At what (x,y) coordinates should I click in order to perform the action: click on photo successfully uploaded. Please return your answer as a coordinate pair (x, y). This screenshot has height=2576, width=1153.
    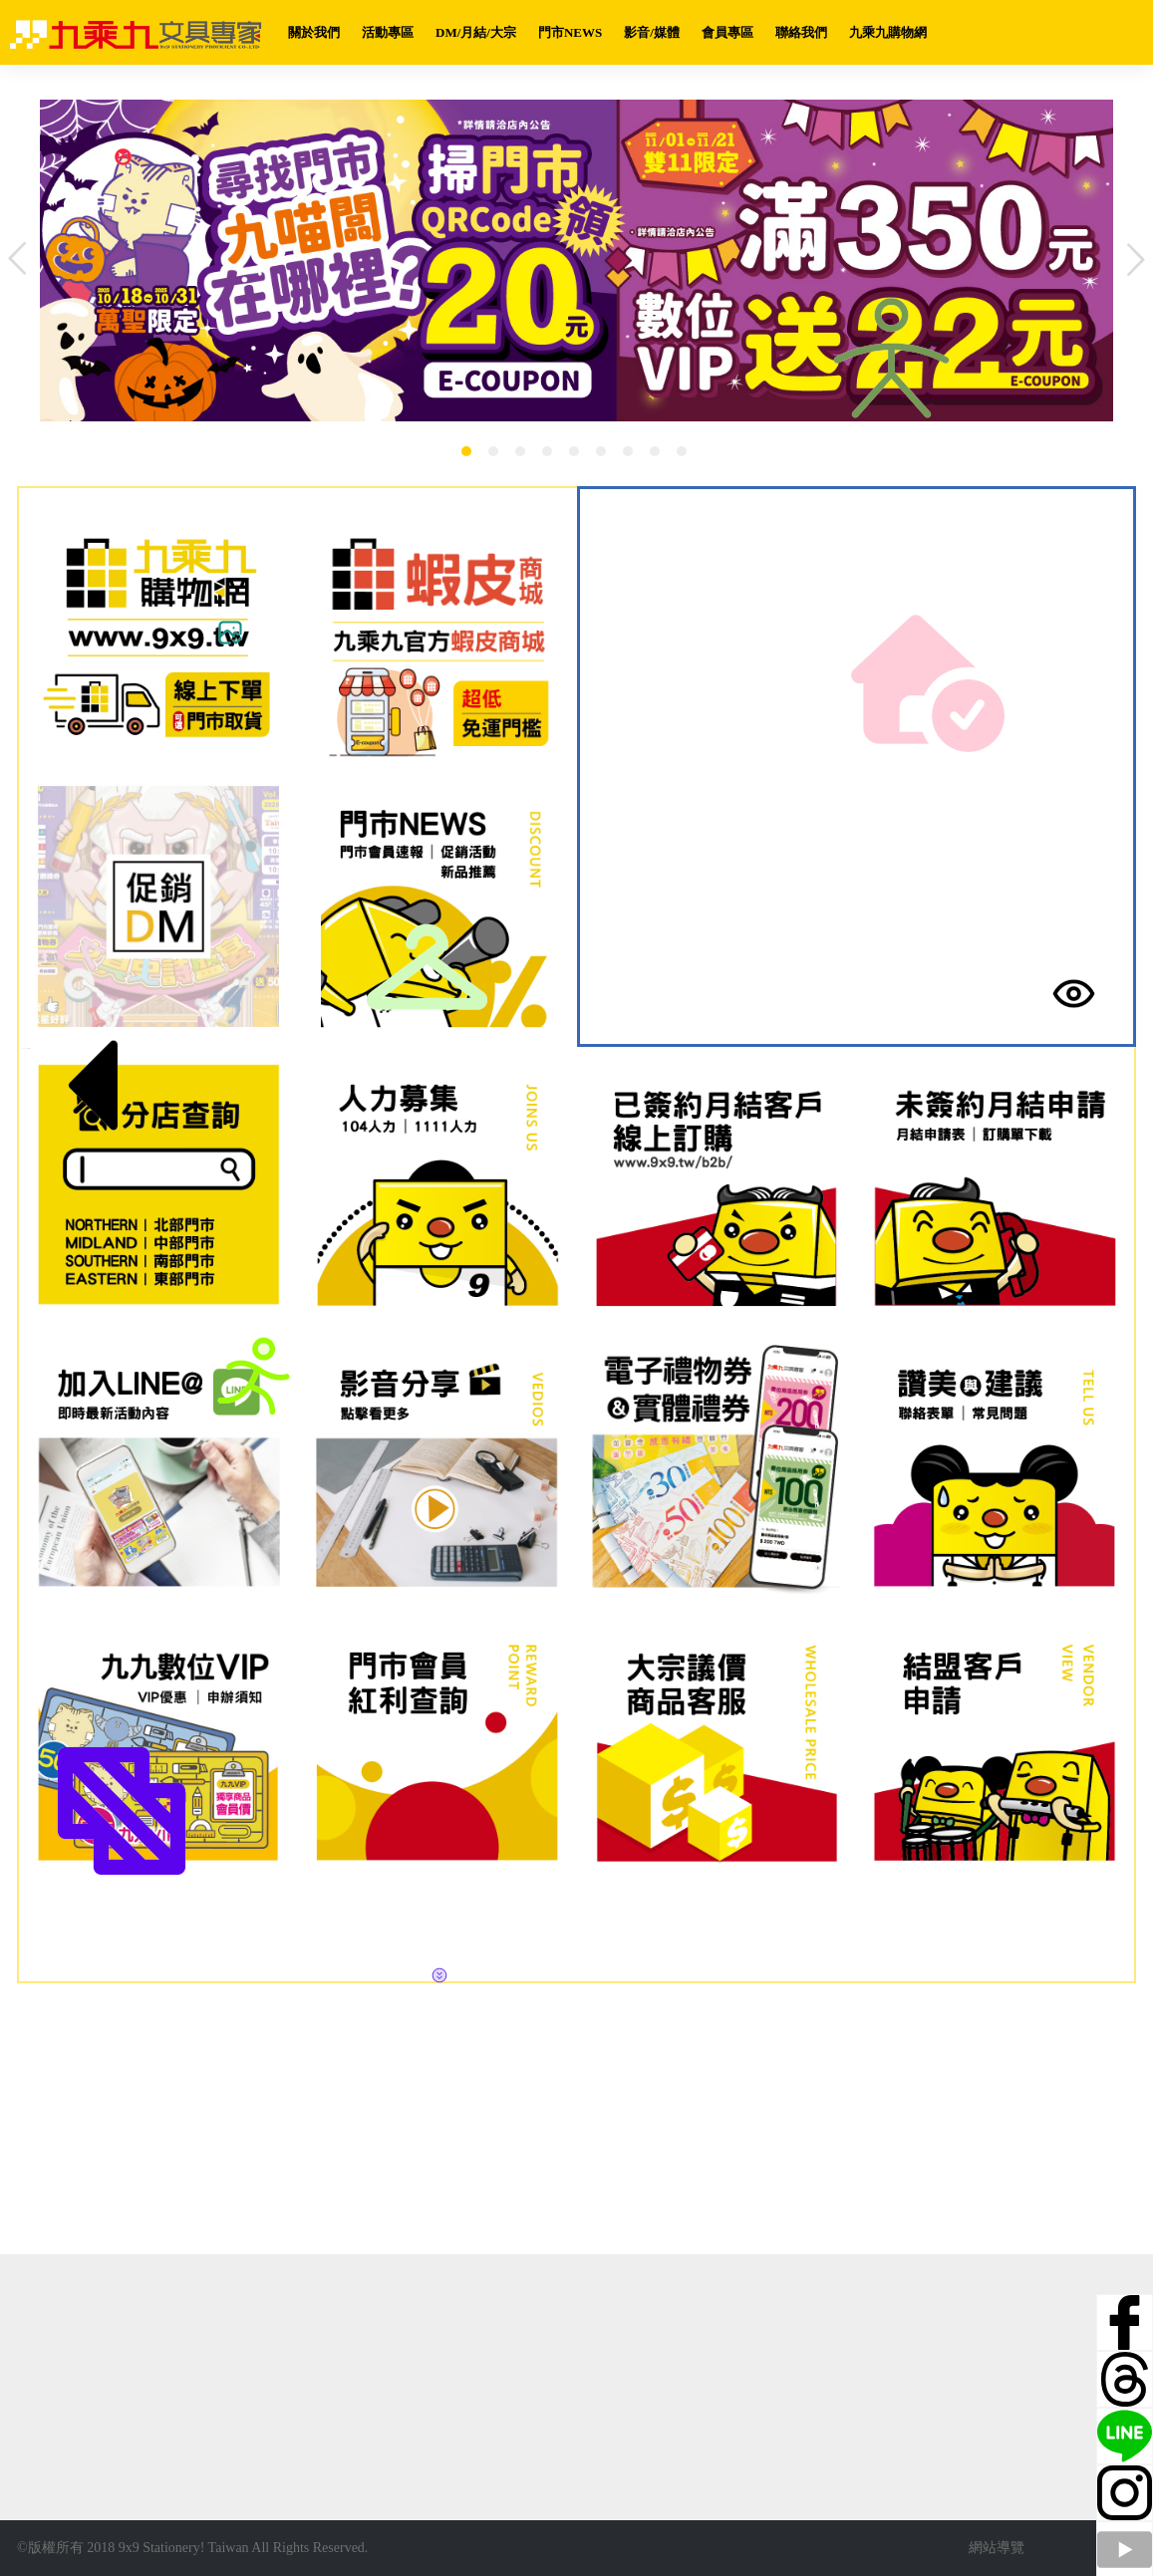
    Looking at the image, I should click on (230, 633).